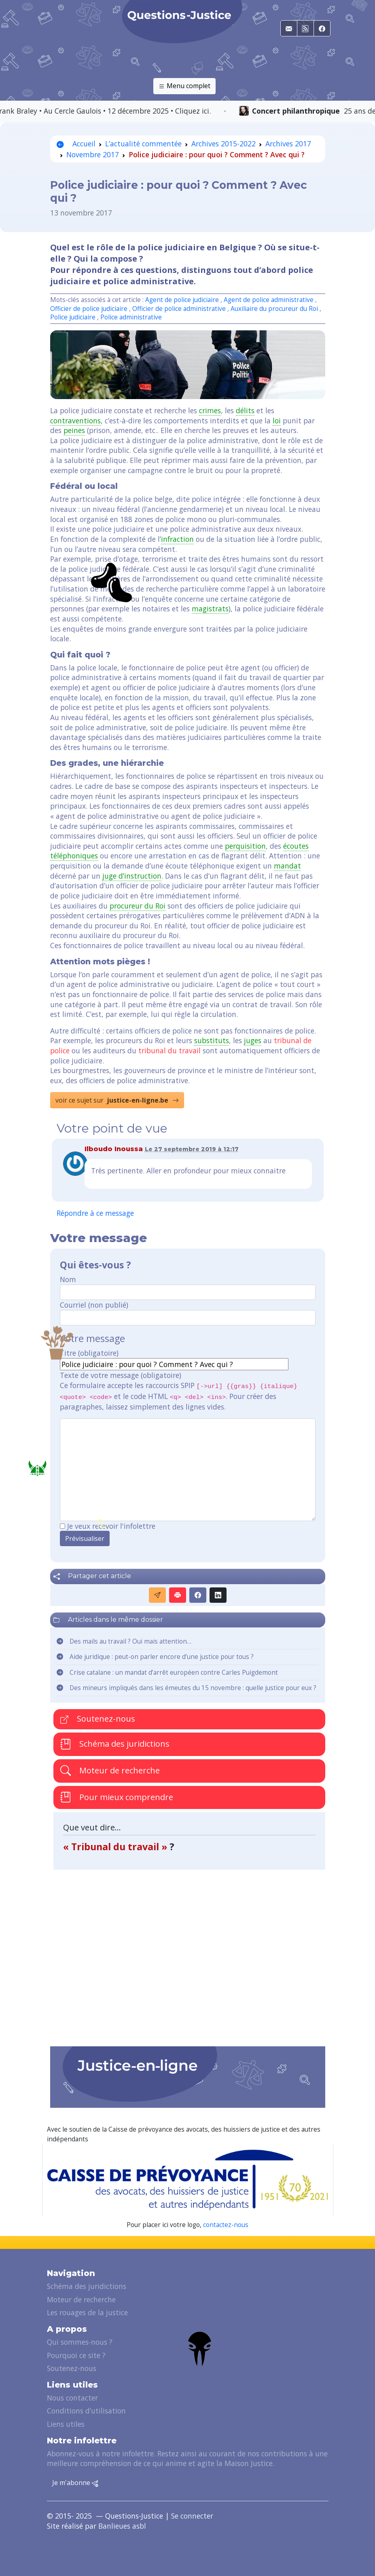  I want to click on select viking or norse character class, so click(37, 1468).